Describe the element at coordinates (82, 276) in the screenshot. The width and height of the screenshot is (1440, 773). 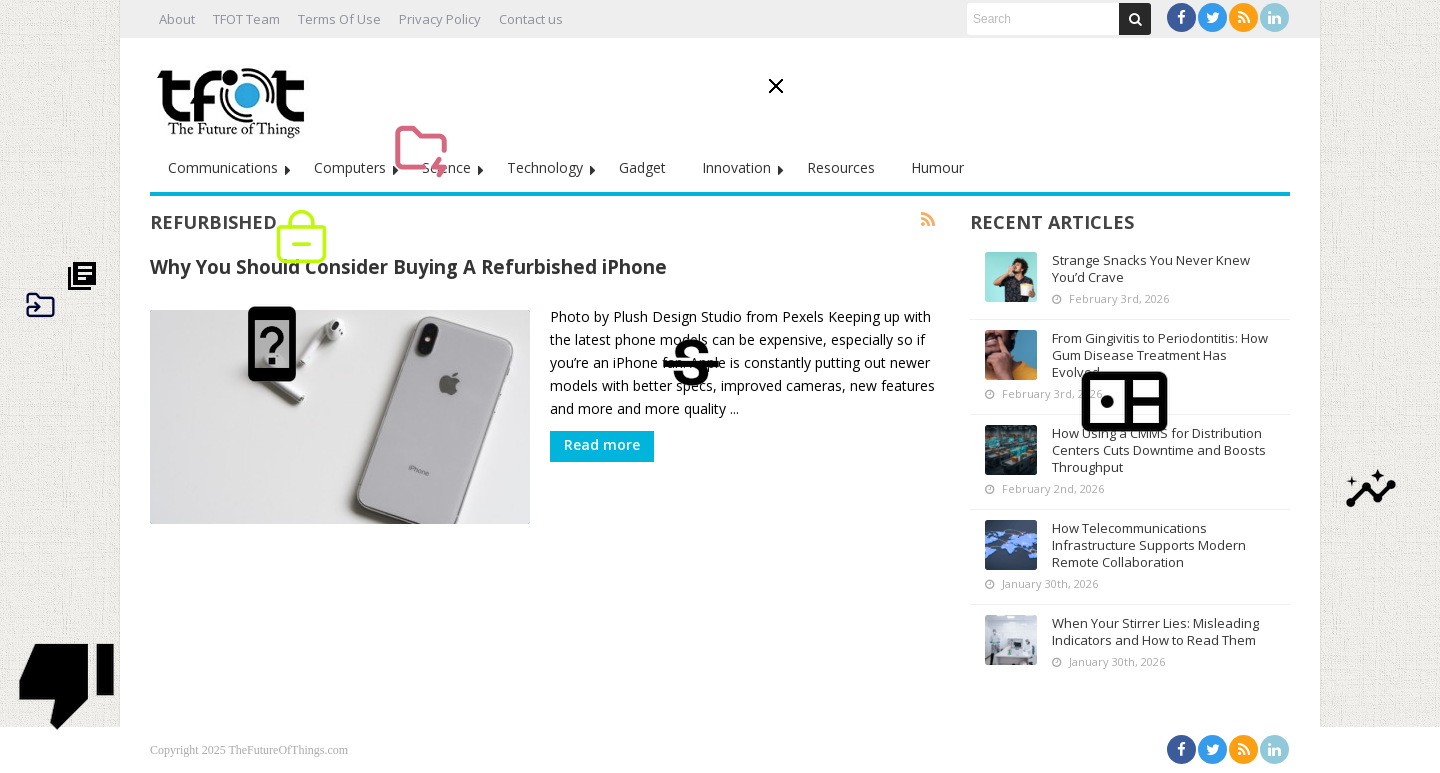
I see `access your document library` at that location.